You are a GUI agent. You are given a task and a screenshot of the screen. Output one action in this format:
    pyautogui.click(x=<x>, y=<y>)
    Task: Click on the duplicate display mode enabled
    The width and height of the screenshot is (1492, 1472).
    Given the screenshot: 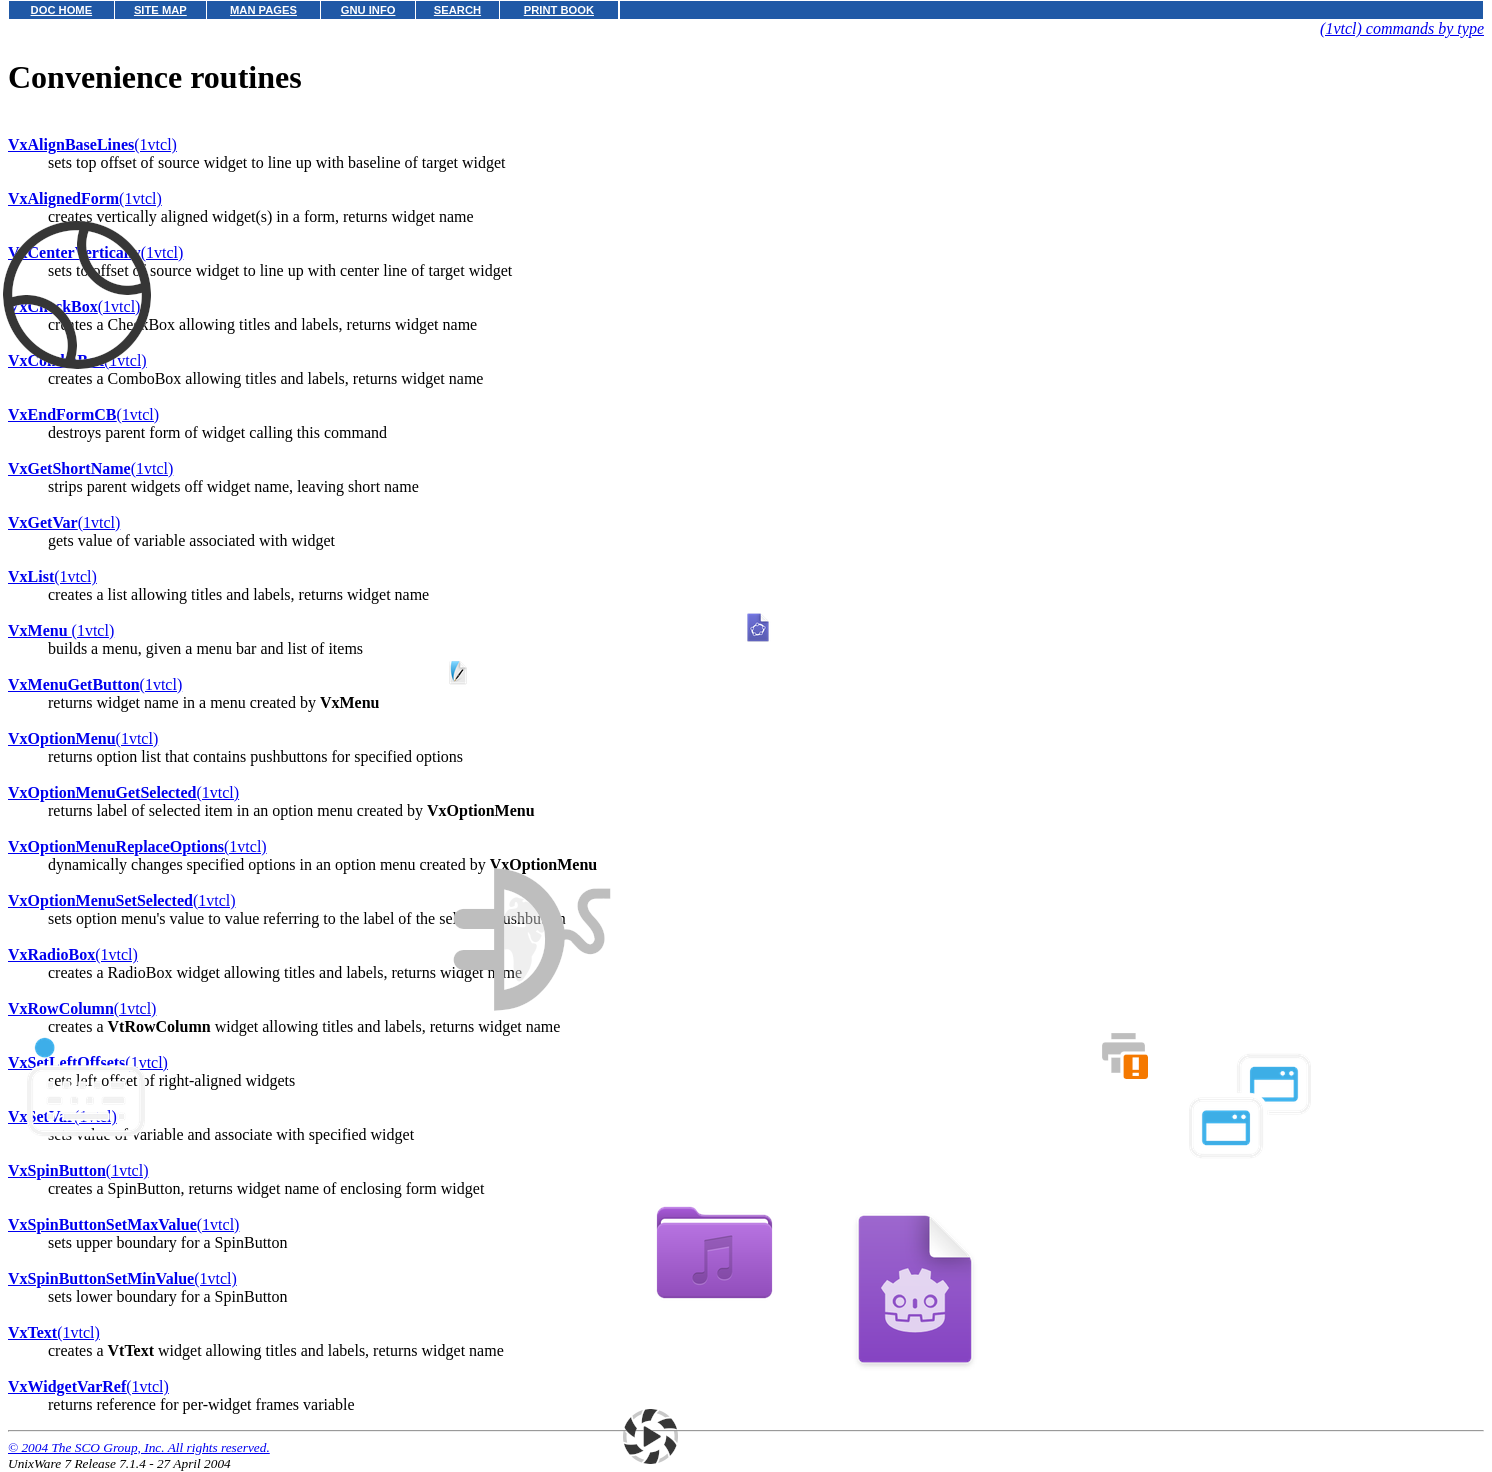 What is the action you would take?
    pyautogui.click(x=1250, y=1106)
    